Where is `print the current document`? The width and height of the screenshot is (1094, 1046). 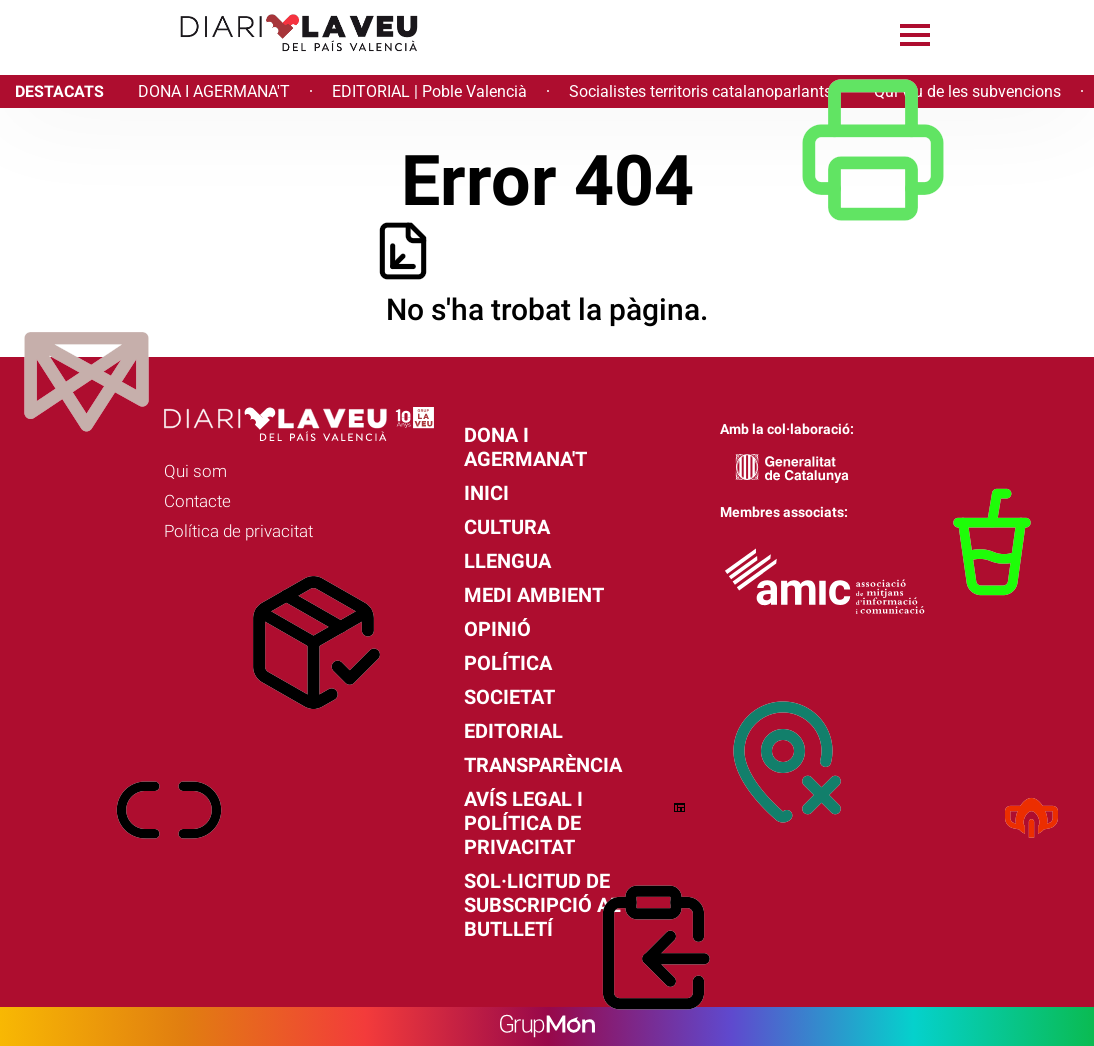 print the current document is located at coordinates (873, 150).